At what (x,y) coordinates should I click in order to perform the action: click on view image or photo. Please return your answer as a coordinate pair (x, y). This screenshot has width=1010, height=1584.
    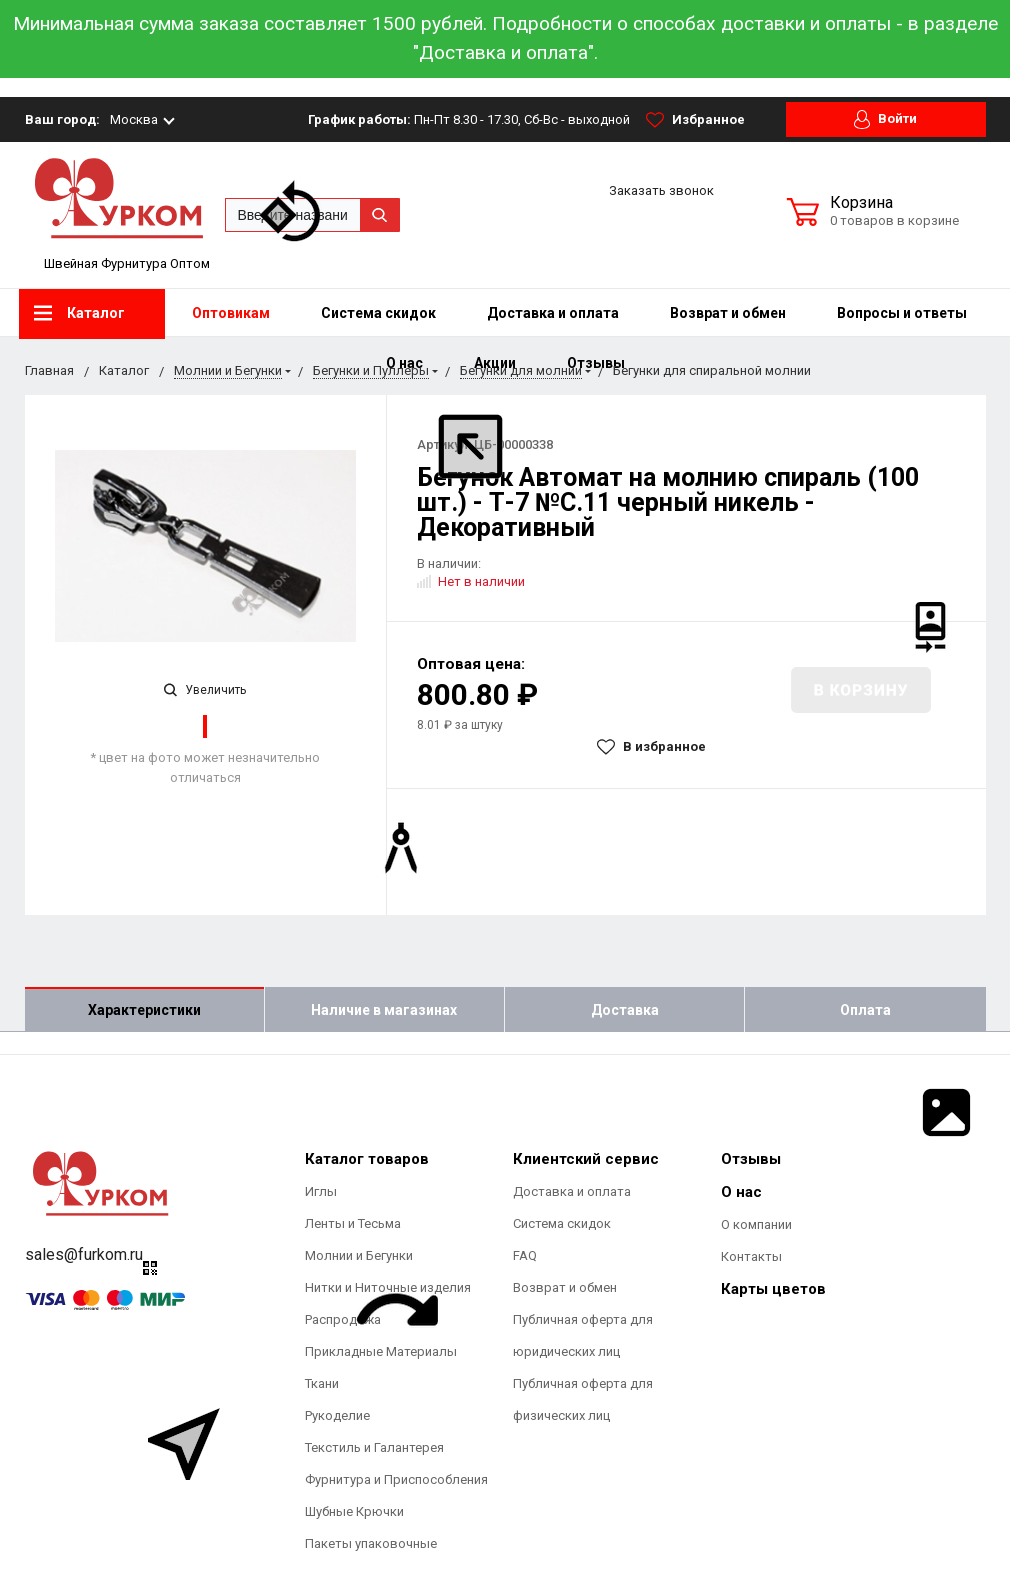
    Looking at the image, I should click on (946, 1112).